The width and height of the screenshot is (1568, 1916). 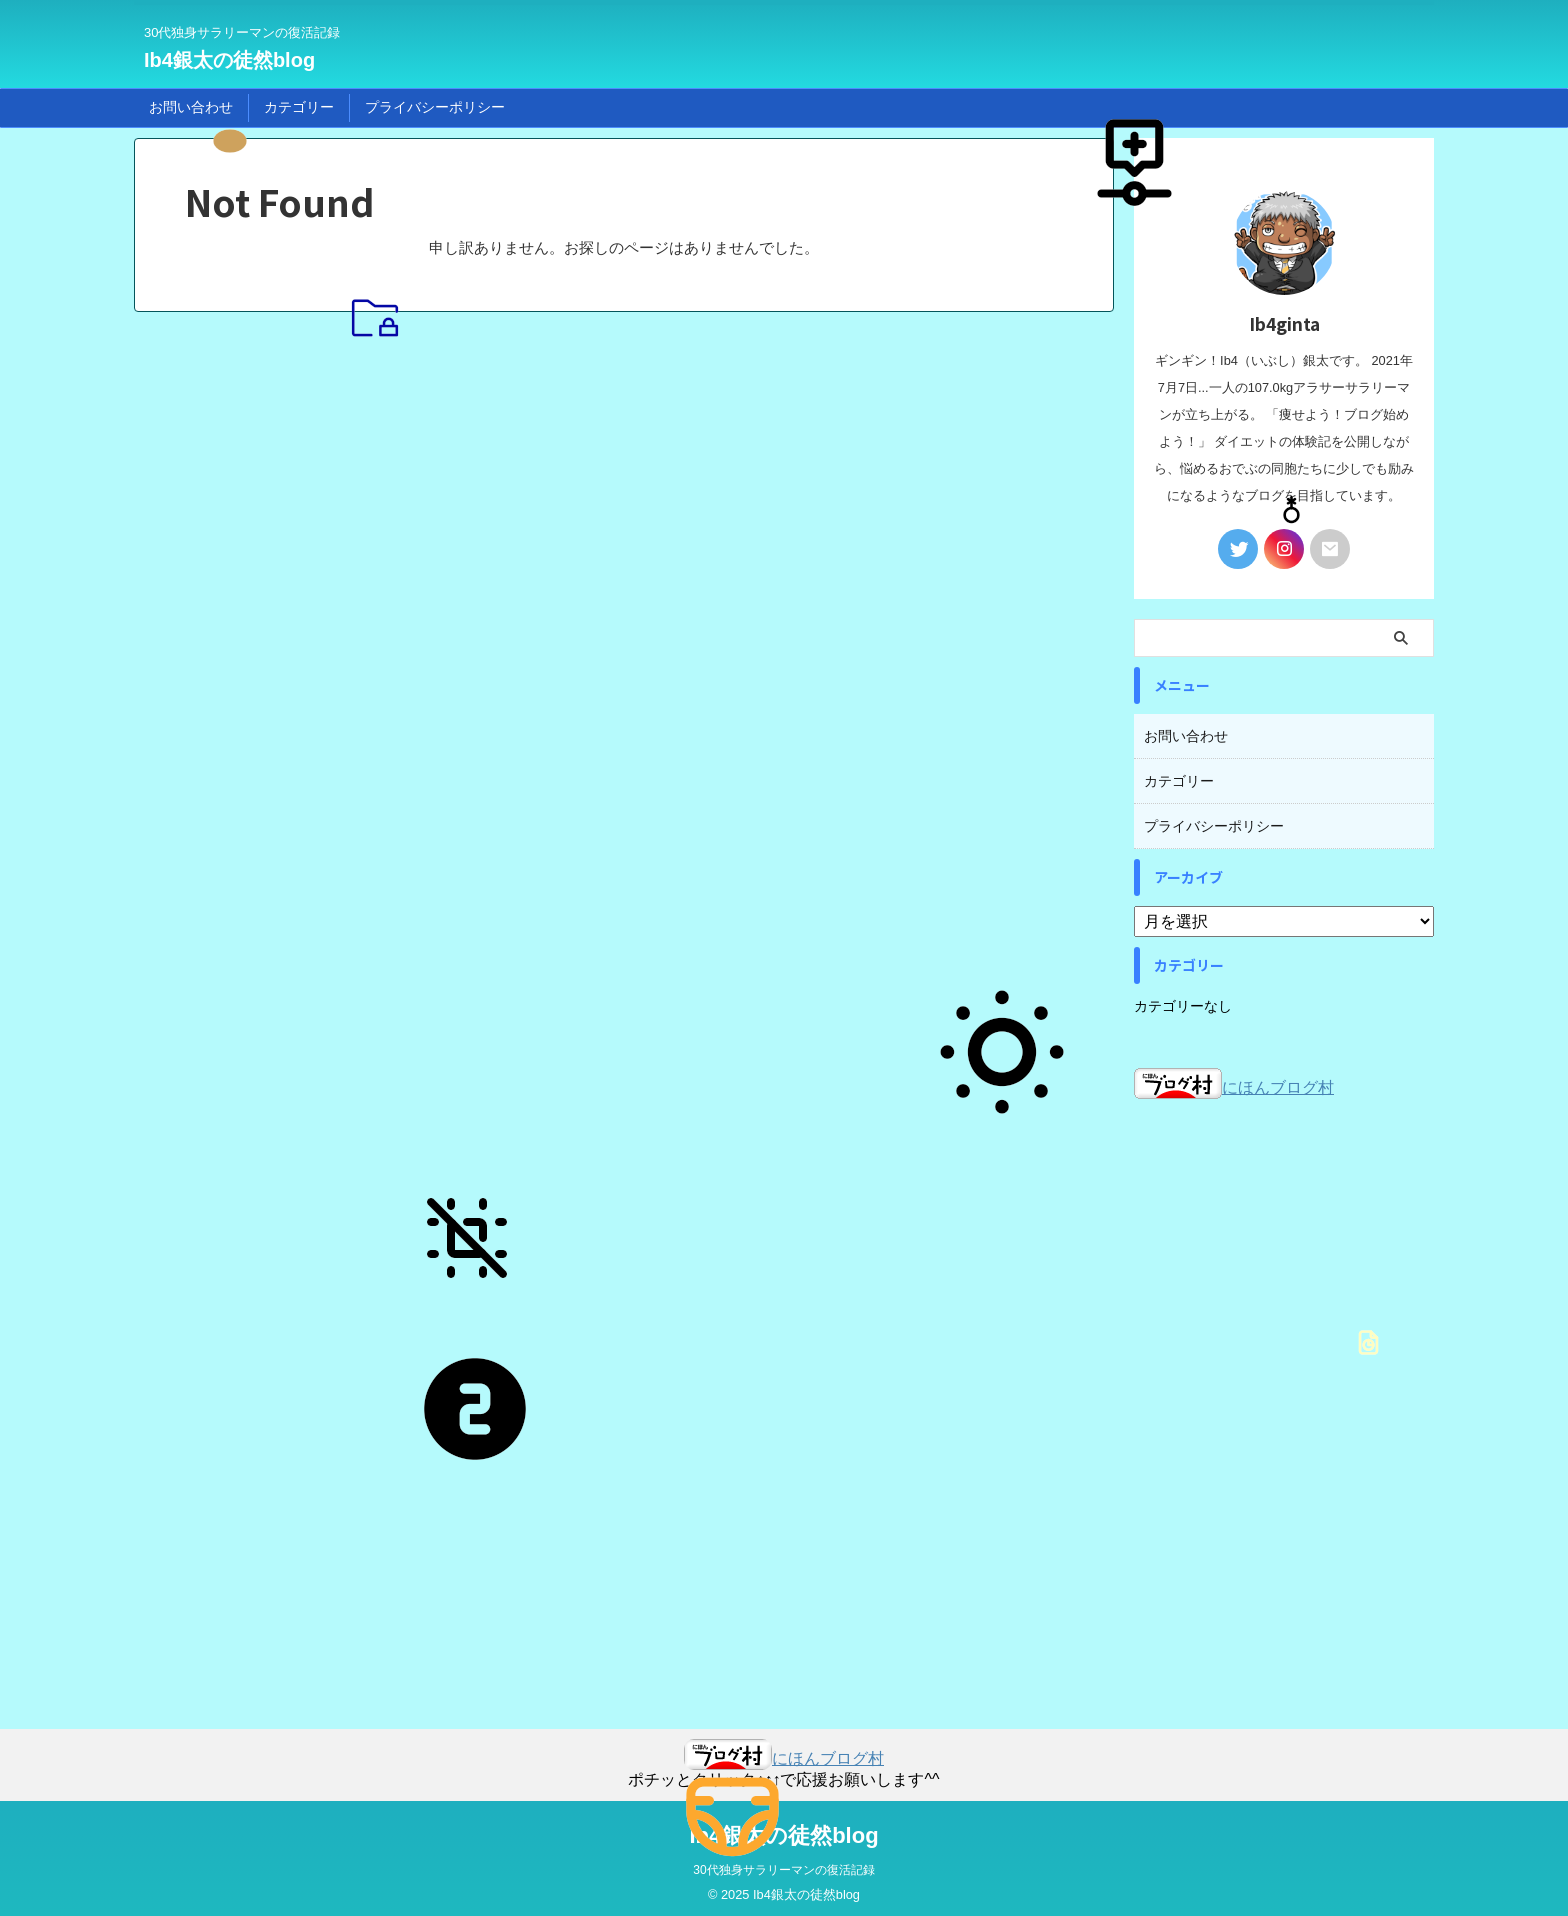 I want to click on a filled oval shape indicator, so click(x=230, y=141).